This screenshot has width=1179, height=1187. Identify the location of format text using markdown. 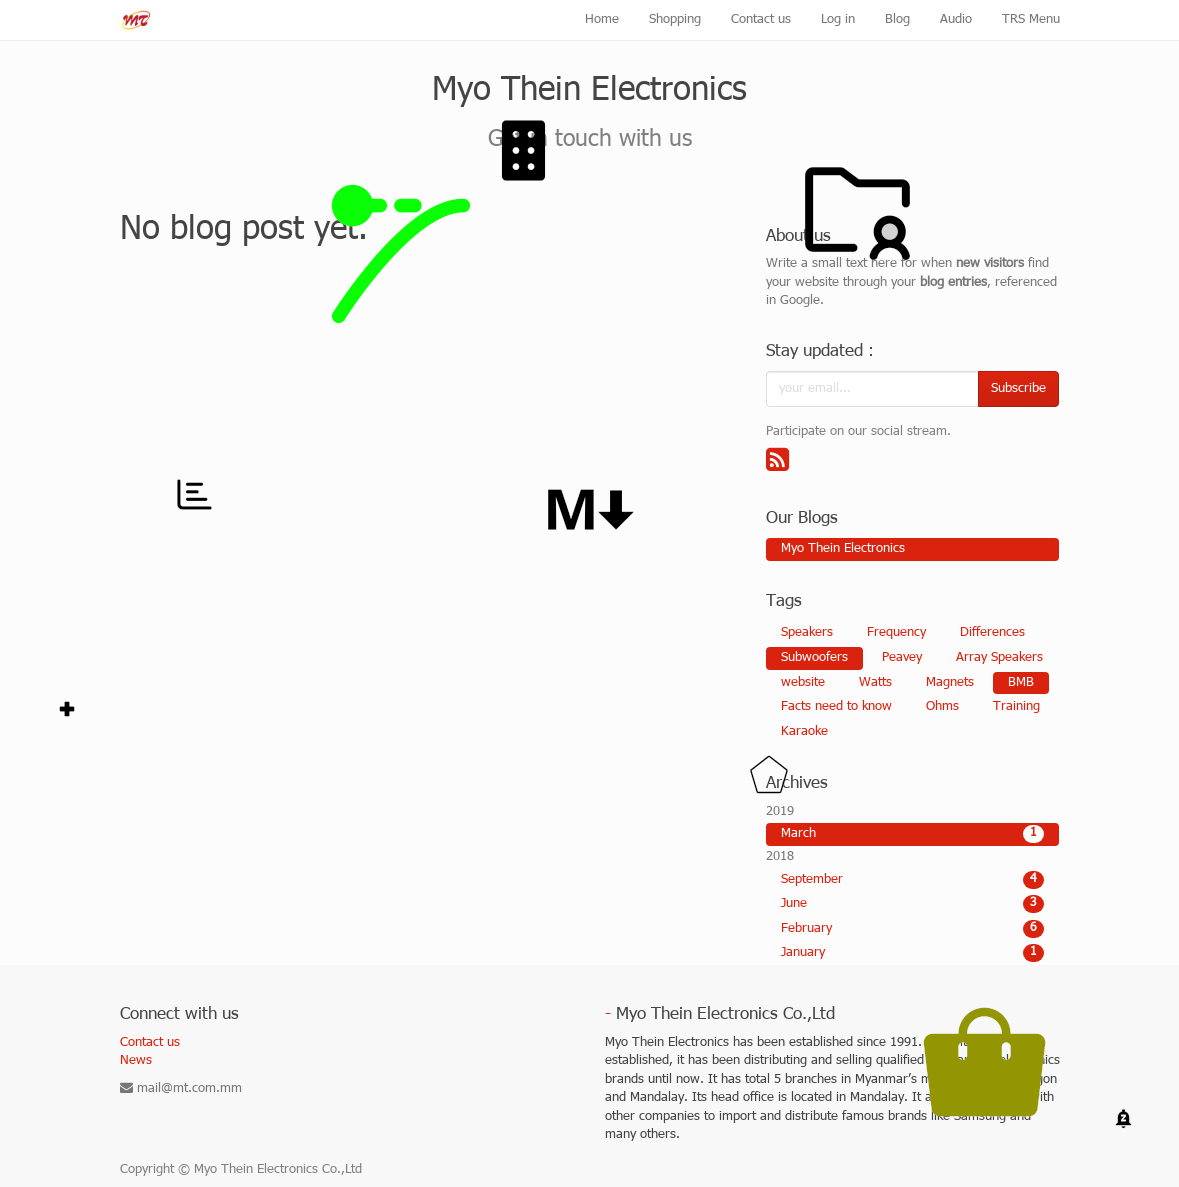
(591, 508).